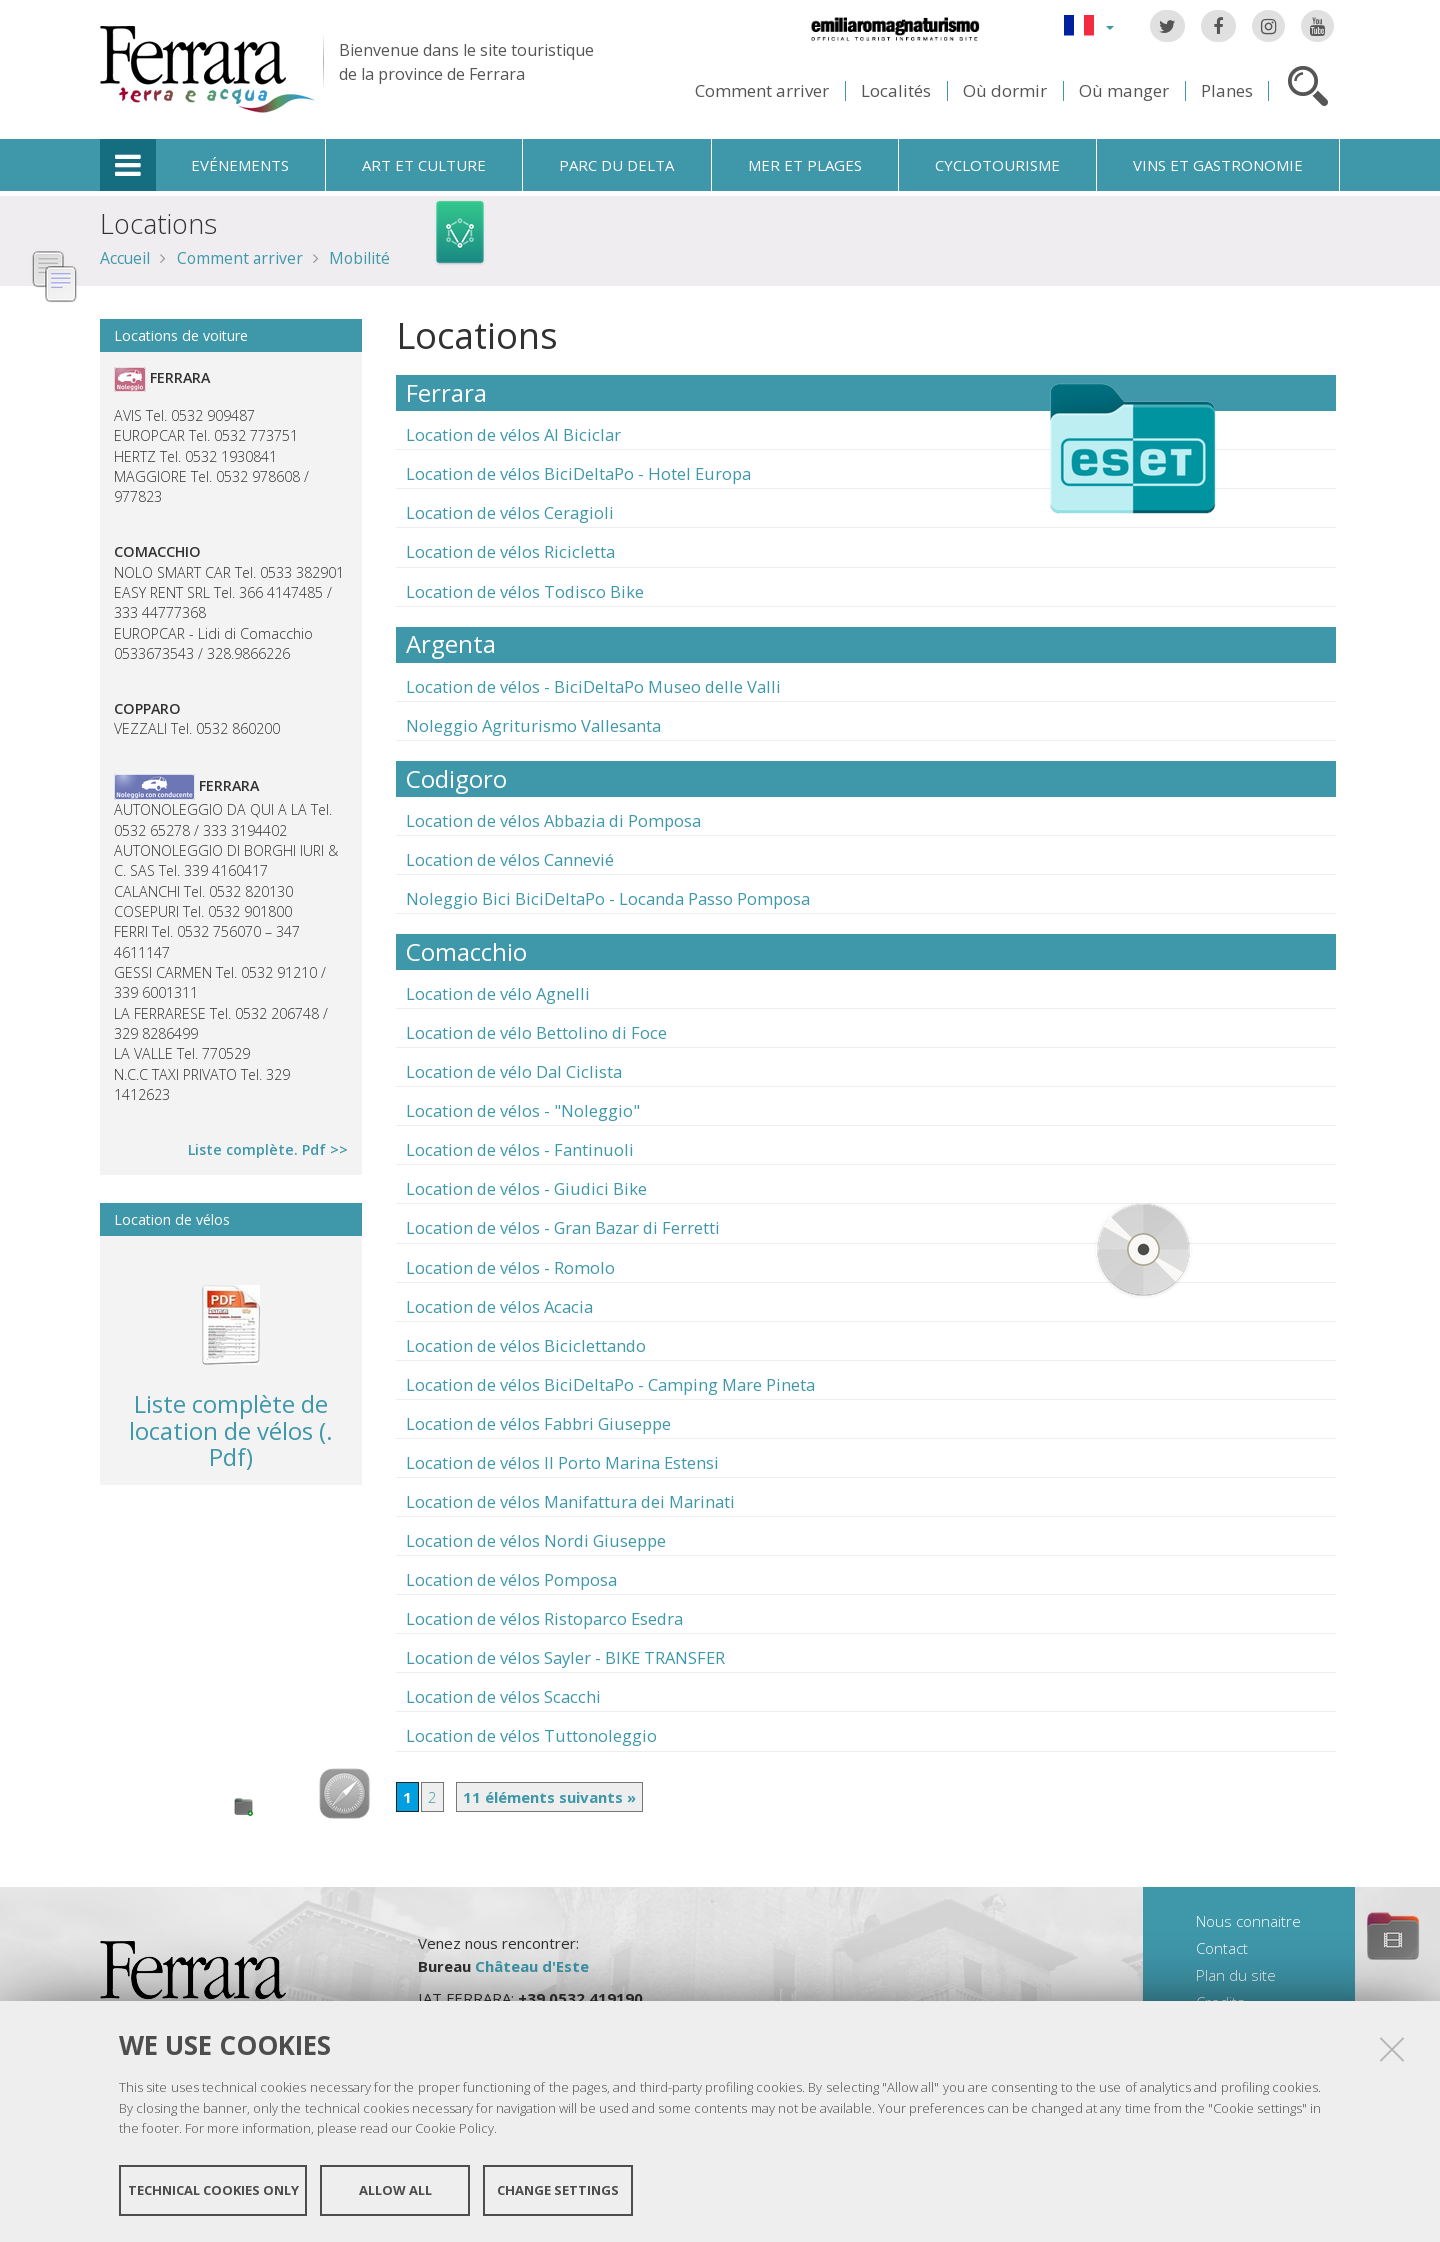  Describe the element at coordinates (344, 1793) in the screenshot. I see `open Safari web browser` at that location.